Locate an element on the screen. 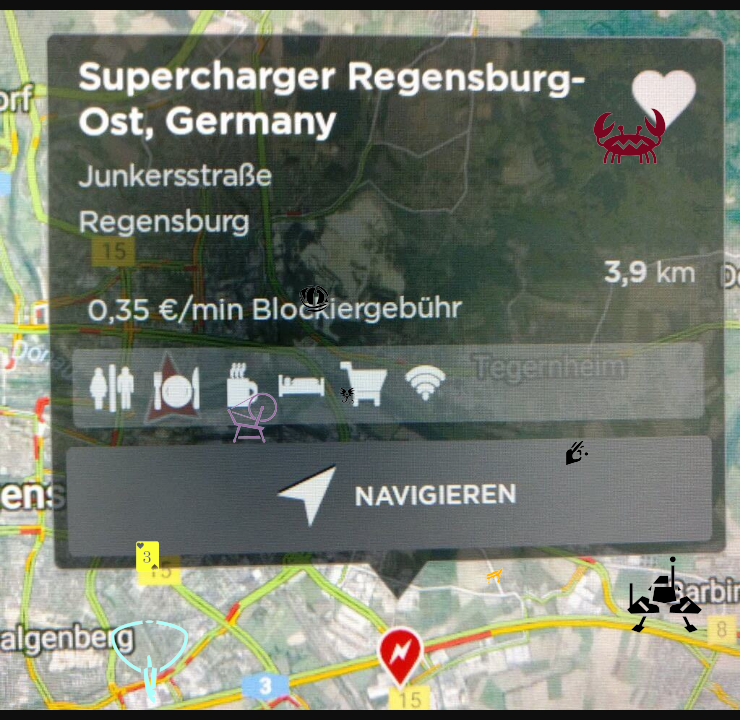 This screenshot has width=740, height=720. mars pathfinder rover or space exploration feature is located at coordinates (664, 596).